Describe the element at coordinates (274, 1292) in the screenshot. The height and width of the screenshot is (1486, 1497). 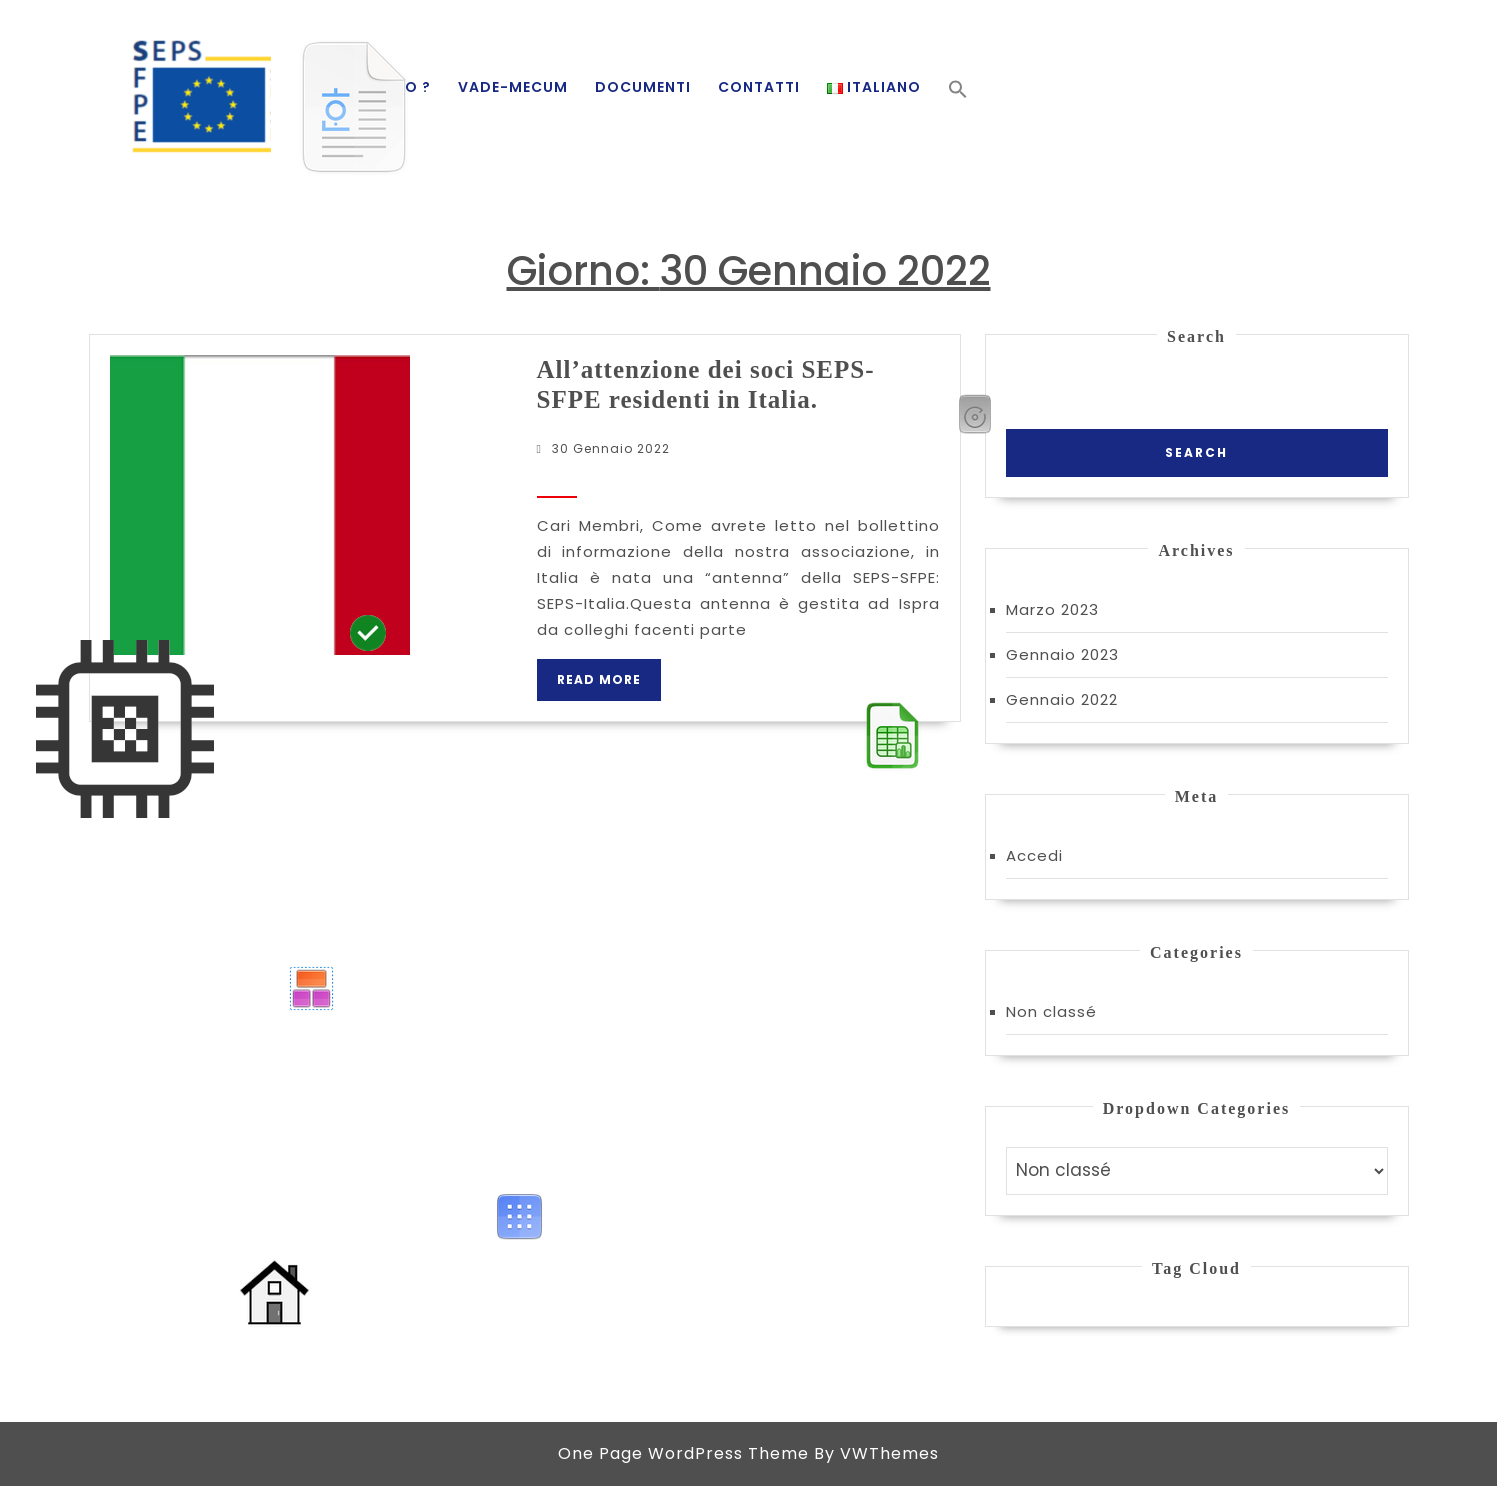
I see `navigate to your home folder` at that location.